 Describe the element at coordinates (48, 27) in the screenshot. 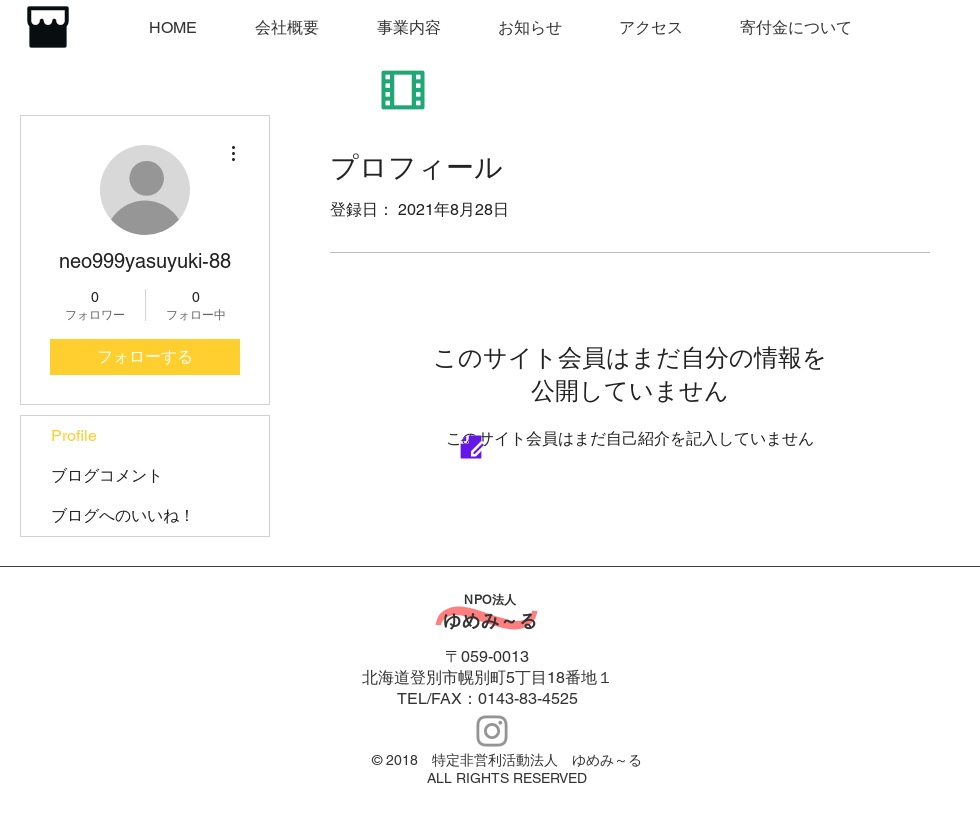

I see `access the online store or marketplace` at that location.